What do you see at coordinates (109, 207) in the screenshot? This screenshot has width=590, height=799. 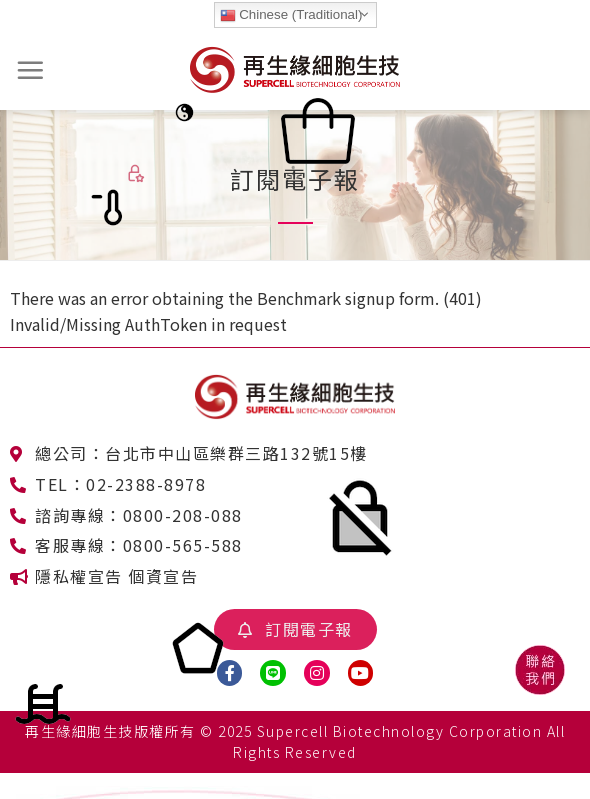 I see `decrease temperature setting` at bounding box center [109, 207].